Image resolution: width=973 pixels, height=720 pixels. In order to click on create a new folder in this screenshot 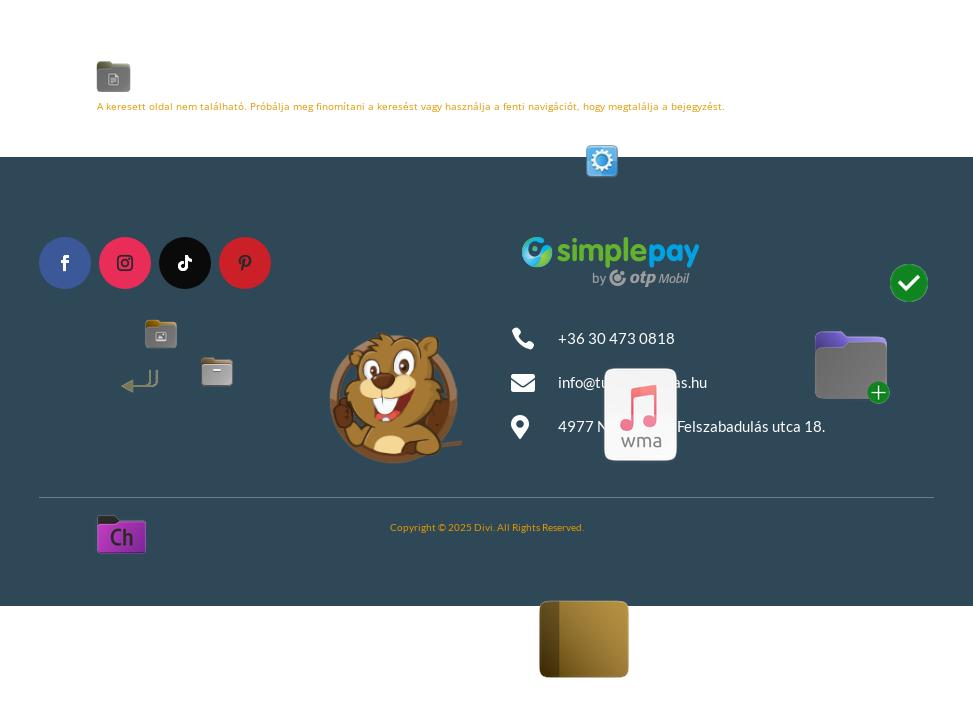, I will do `click(851, 365)`.